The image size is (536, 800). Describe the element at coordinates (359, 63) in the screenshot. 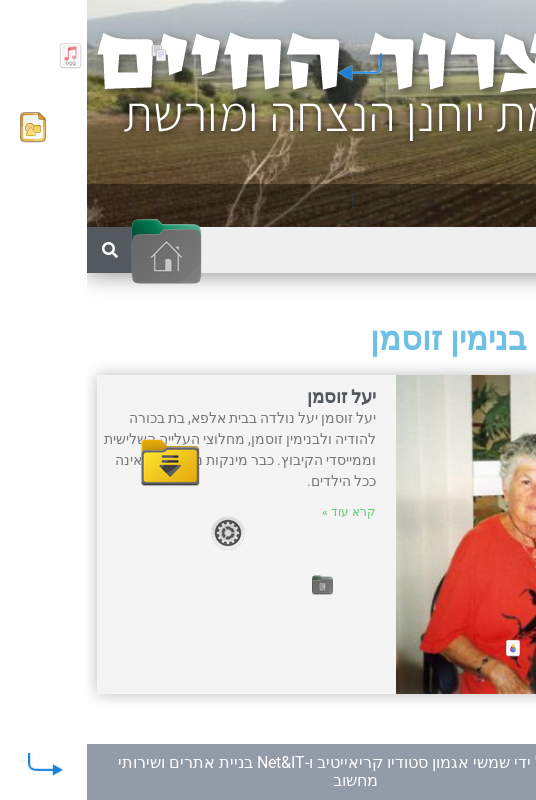

I see `reply to an email message` at that location.